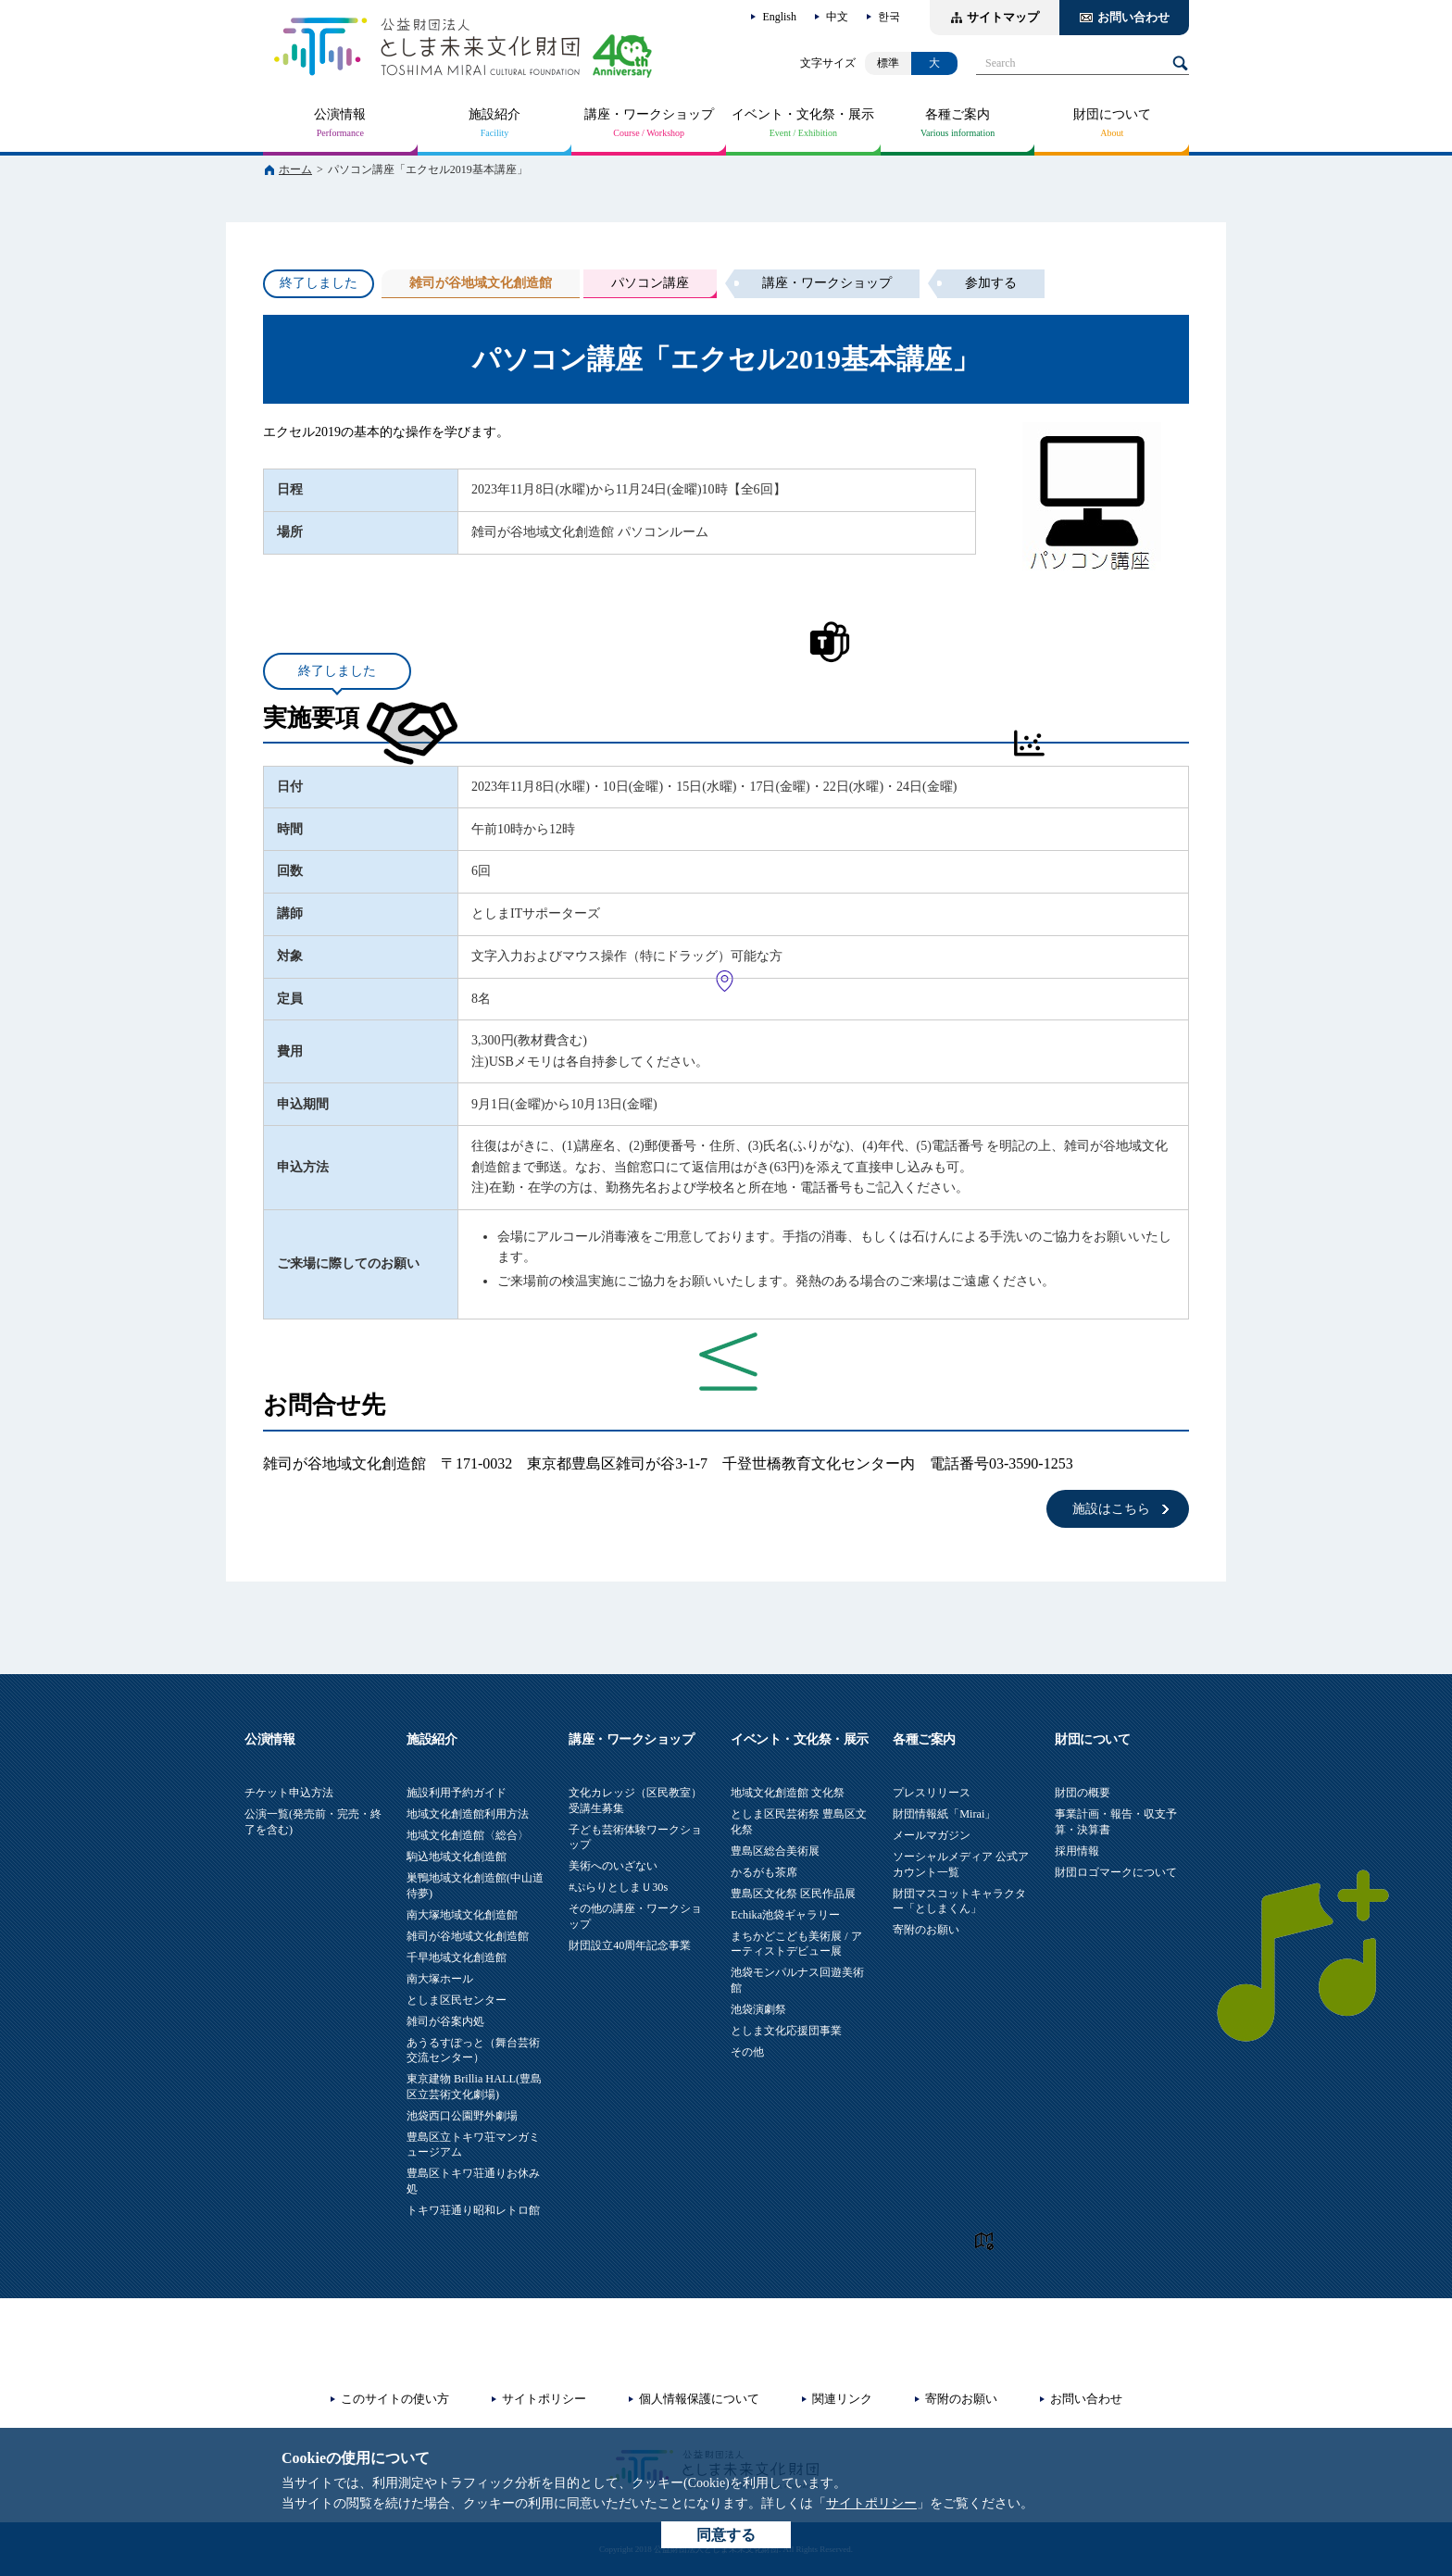 This screenshot has width=1452, height=2576. What do you see at coordinates (1306, 1958) in the screenshot?
I see `add a new song to your library` at bounding box center [1306, 1958].